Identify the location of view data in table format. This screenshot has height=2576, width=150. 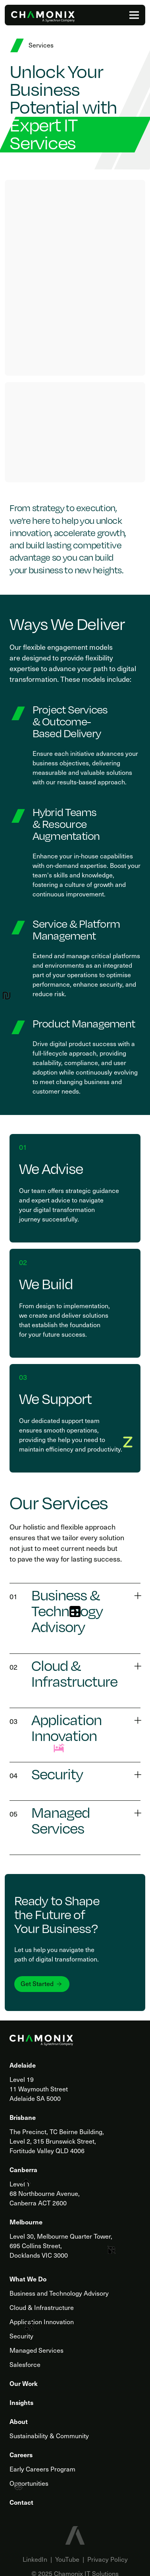
(75, 1611).